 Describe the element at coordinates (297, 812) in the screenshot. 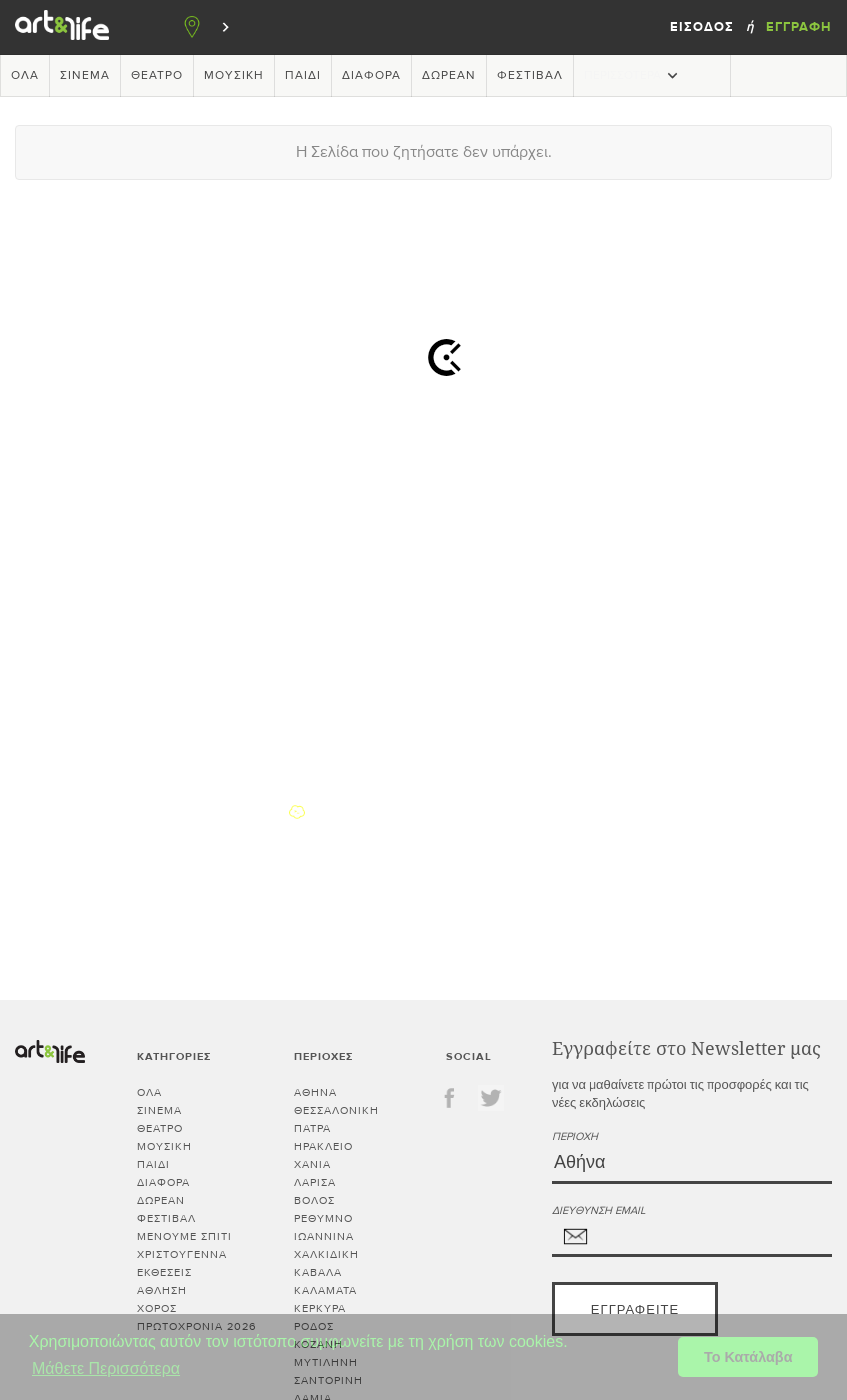

I see `open termius ssh client` at that location.